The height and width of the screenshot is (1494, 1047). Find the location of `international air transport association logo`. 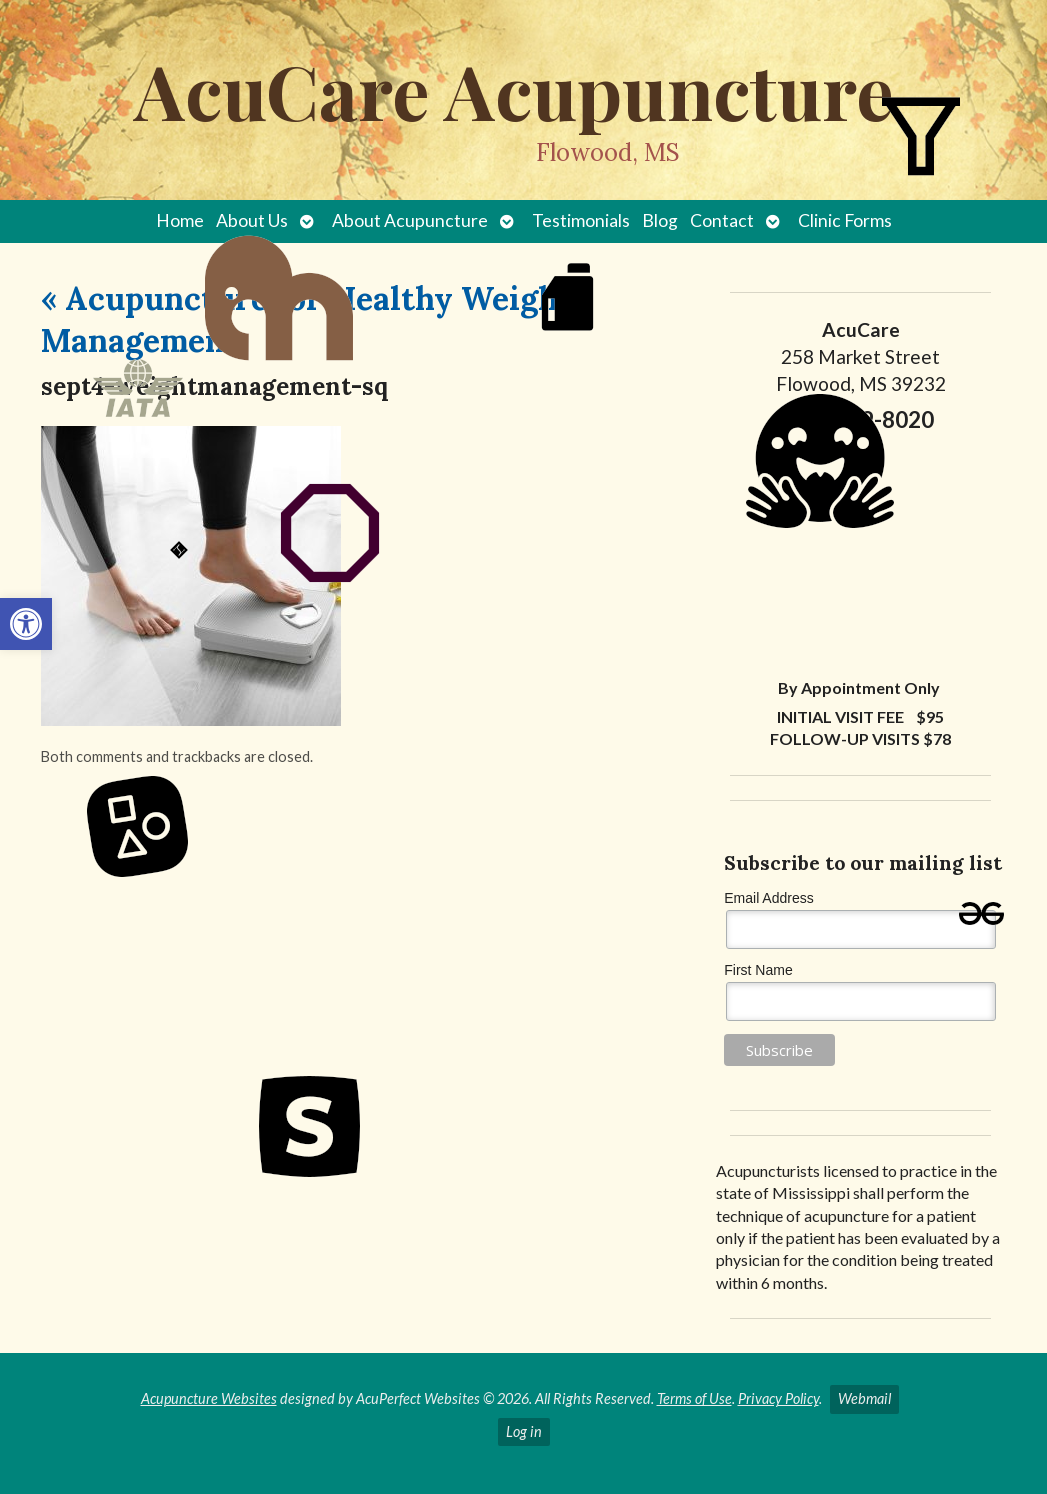

international air transport association logo is located at coordinates (138, 388).